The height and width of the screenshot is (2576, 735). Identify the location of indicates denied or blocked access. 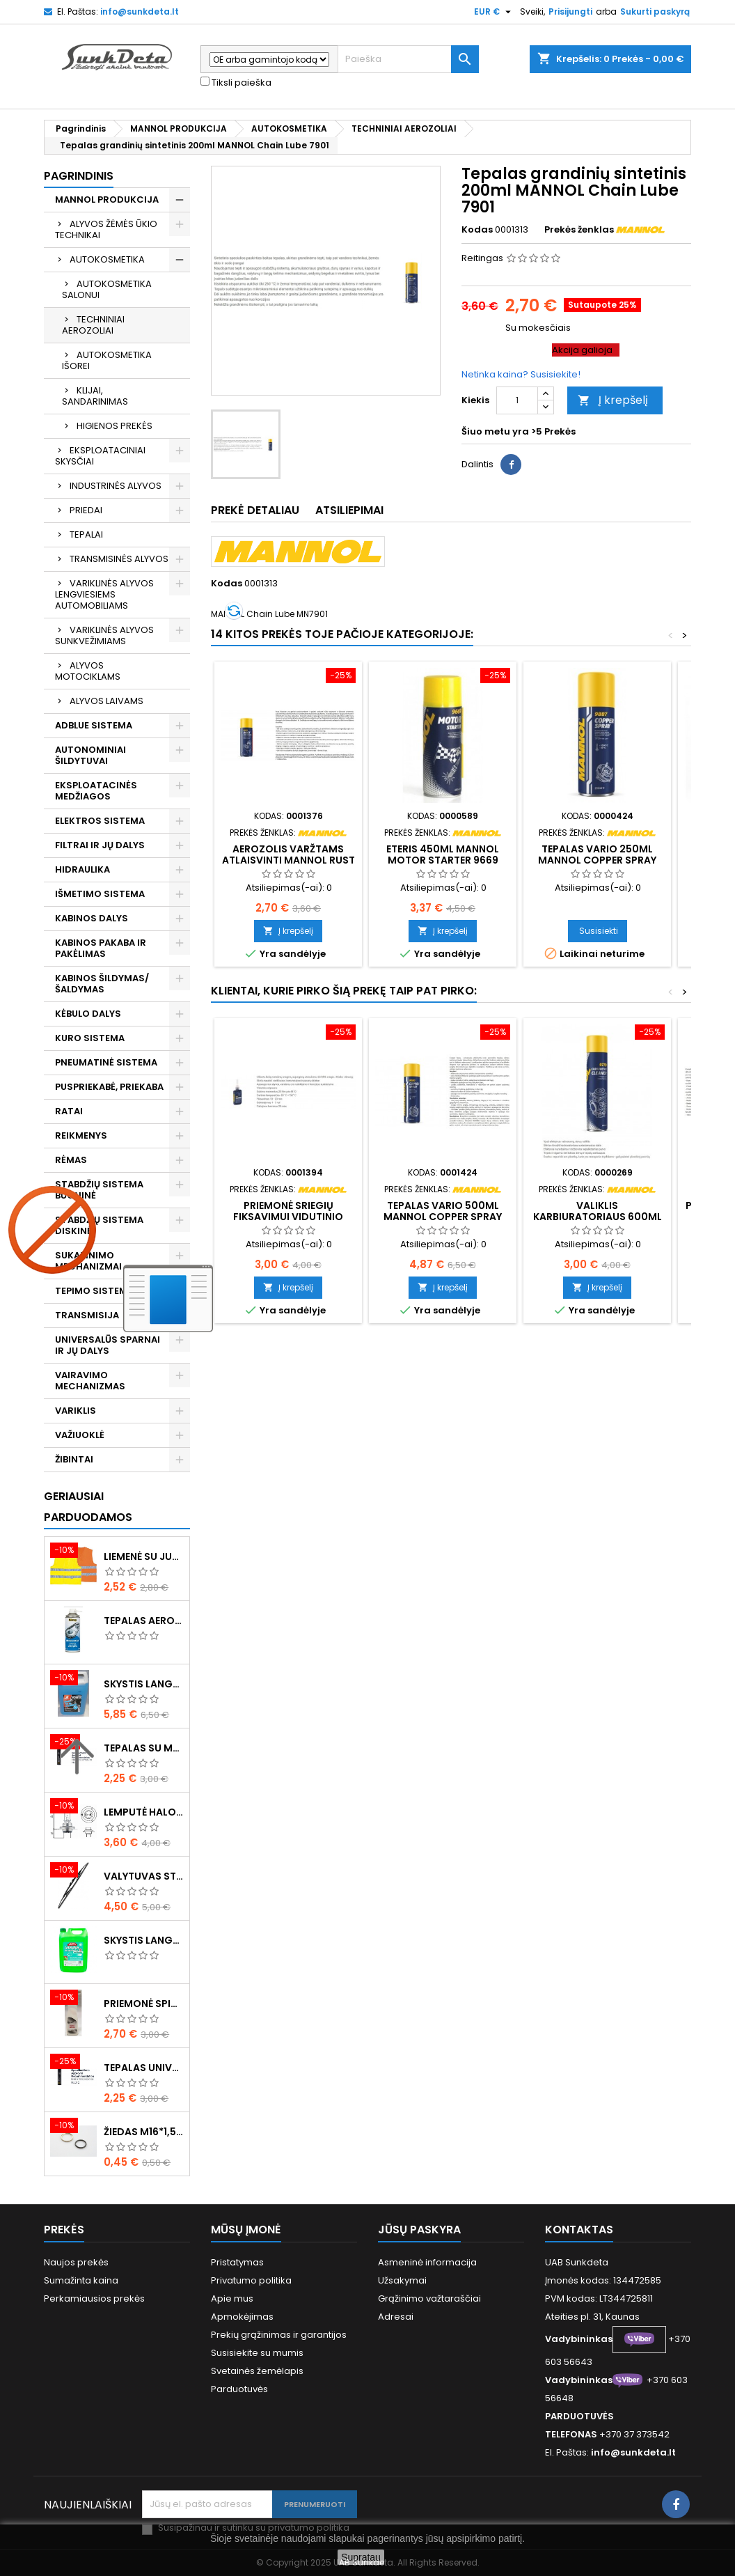
(52, 1230).